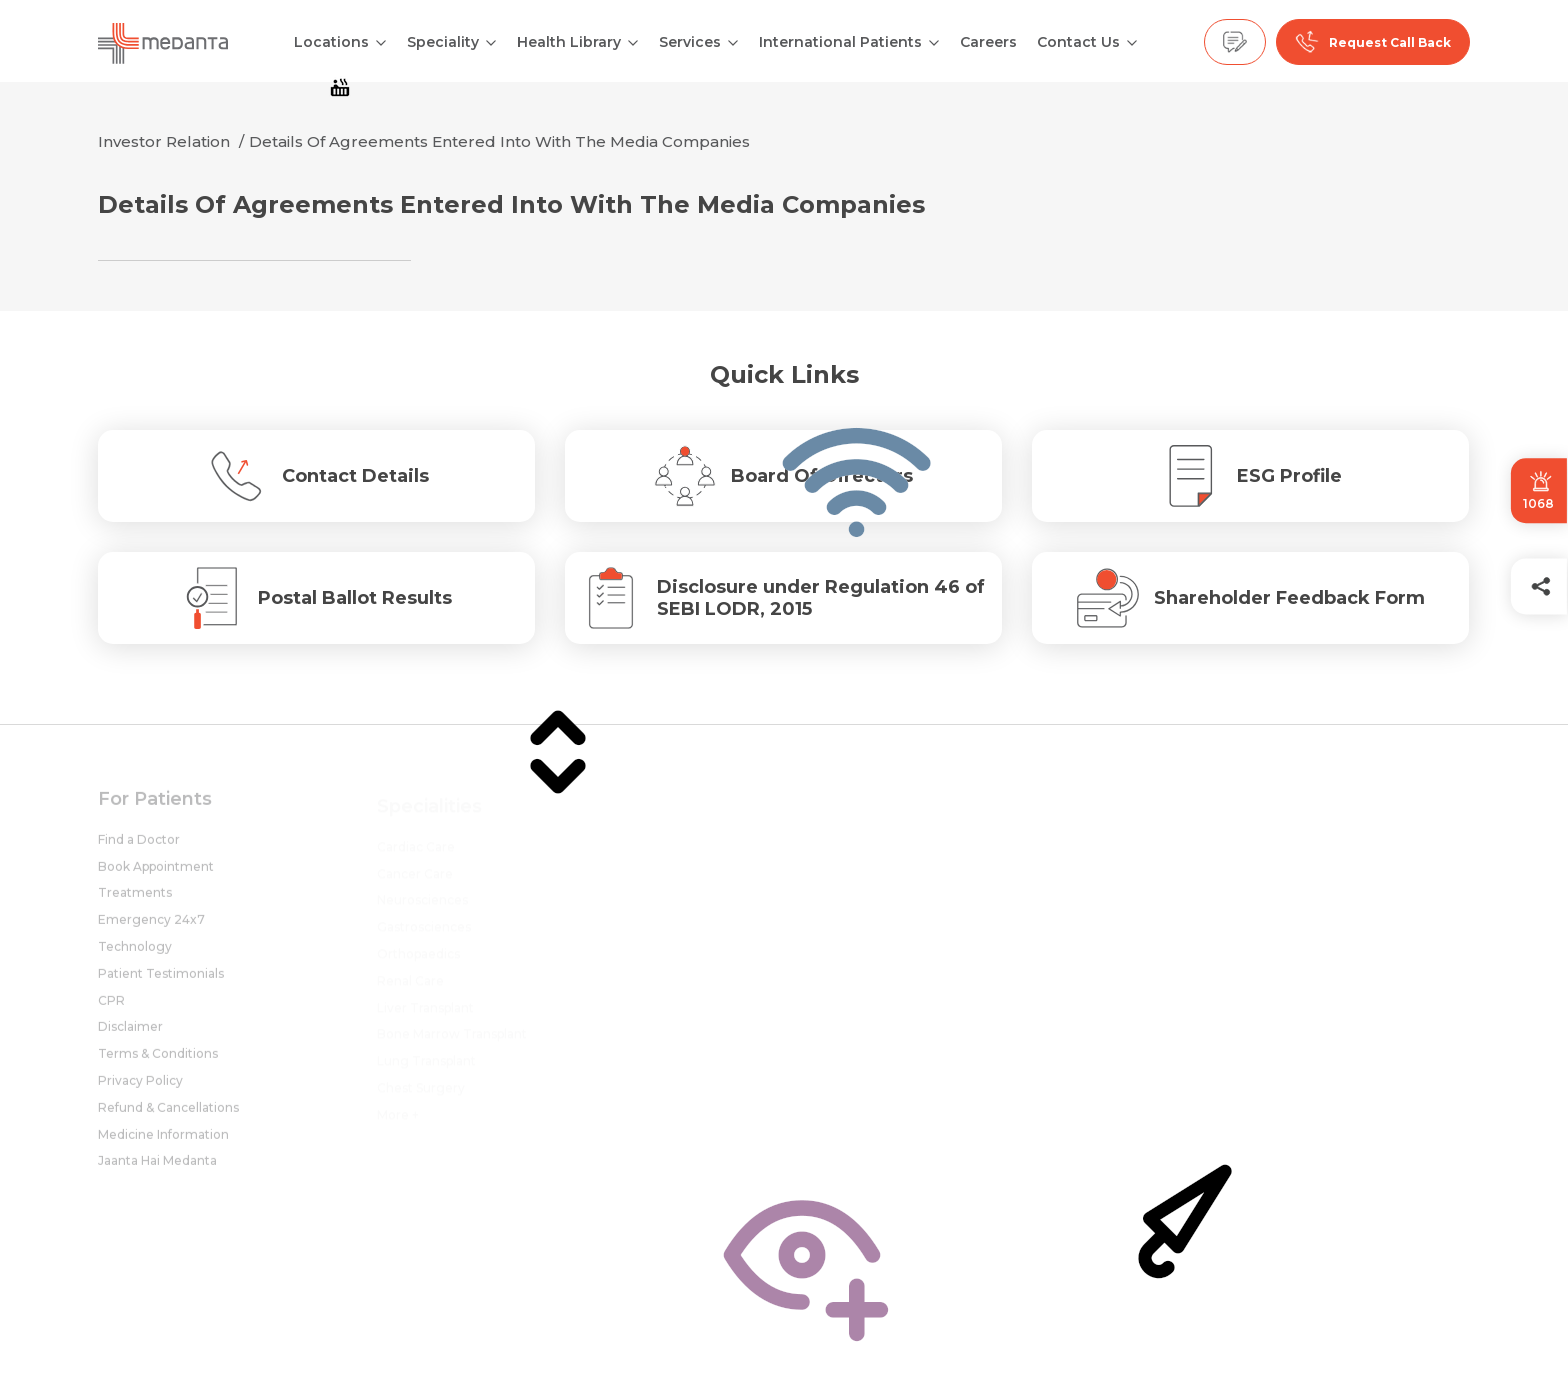 Image resolution: width=1568 pixels, height=1375 pixels. What do you see at coordinates (856, 482) in the screenshot?
I see `indicates active wifi connection` at bounding box center [856, 482].